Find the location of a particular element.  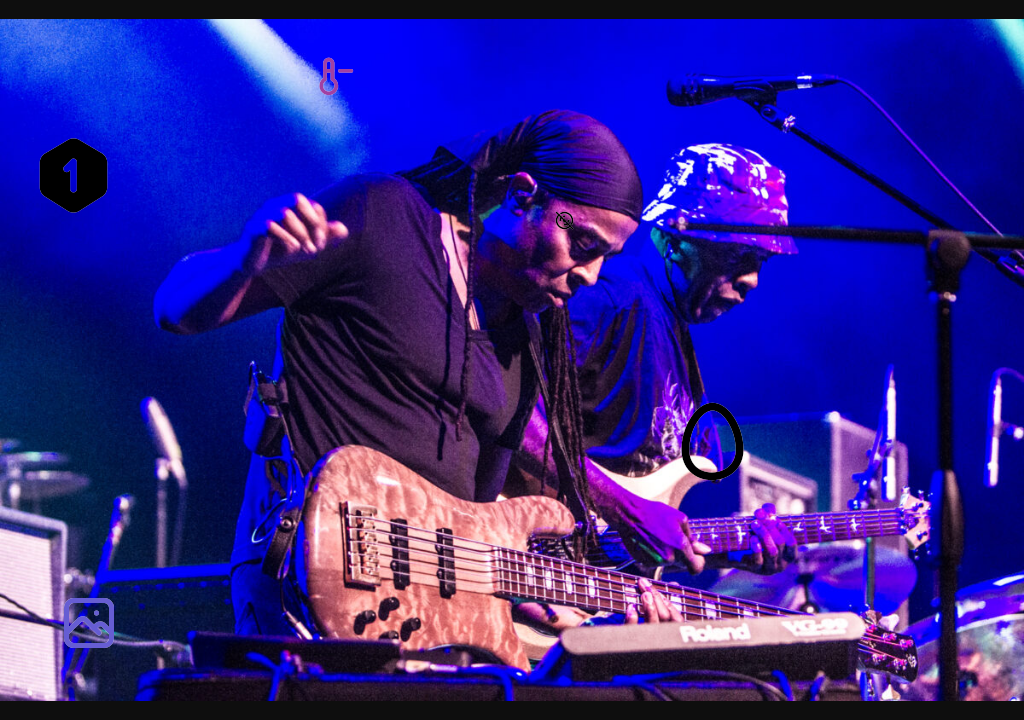

disc or media playback unavailable is located at coordinates (564, 220).